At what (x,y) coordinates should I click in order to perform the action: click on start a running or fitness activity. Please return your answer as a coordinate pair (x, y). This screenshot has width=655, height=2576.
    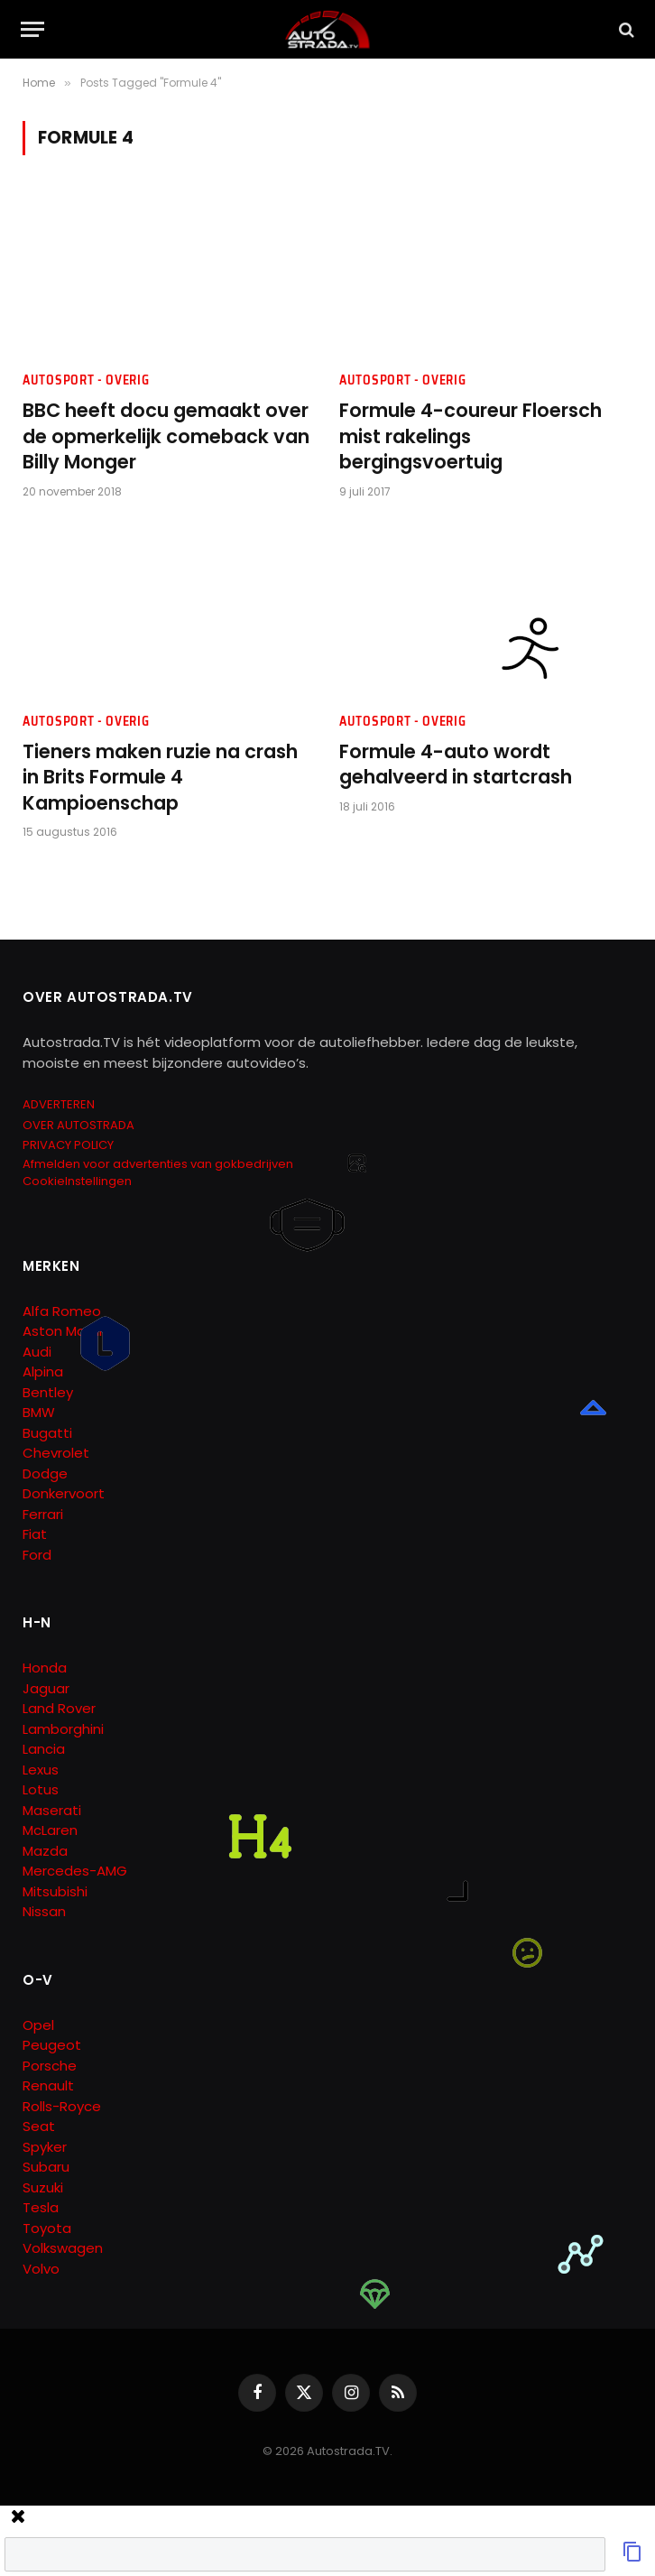
    Looking at the image, I should click on (531, 647).